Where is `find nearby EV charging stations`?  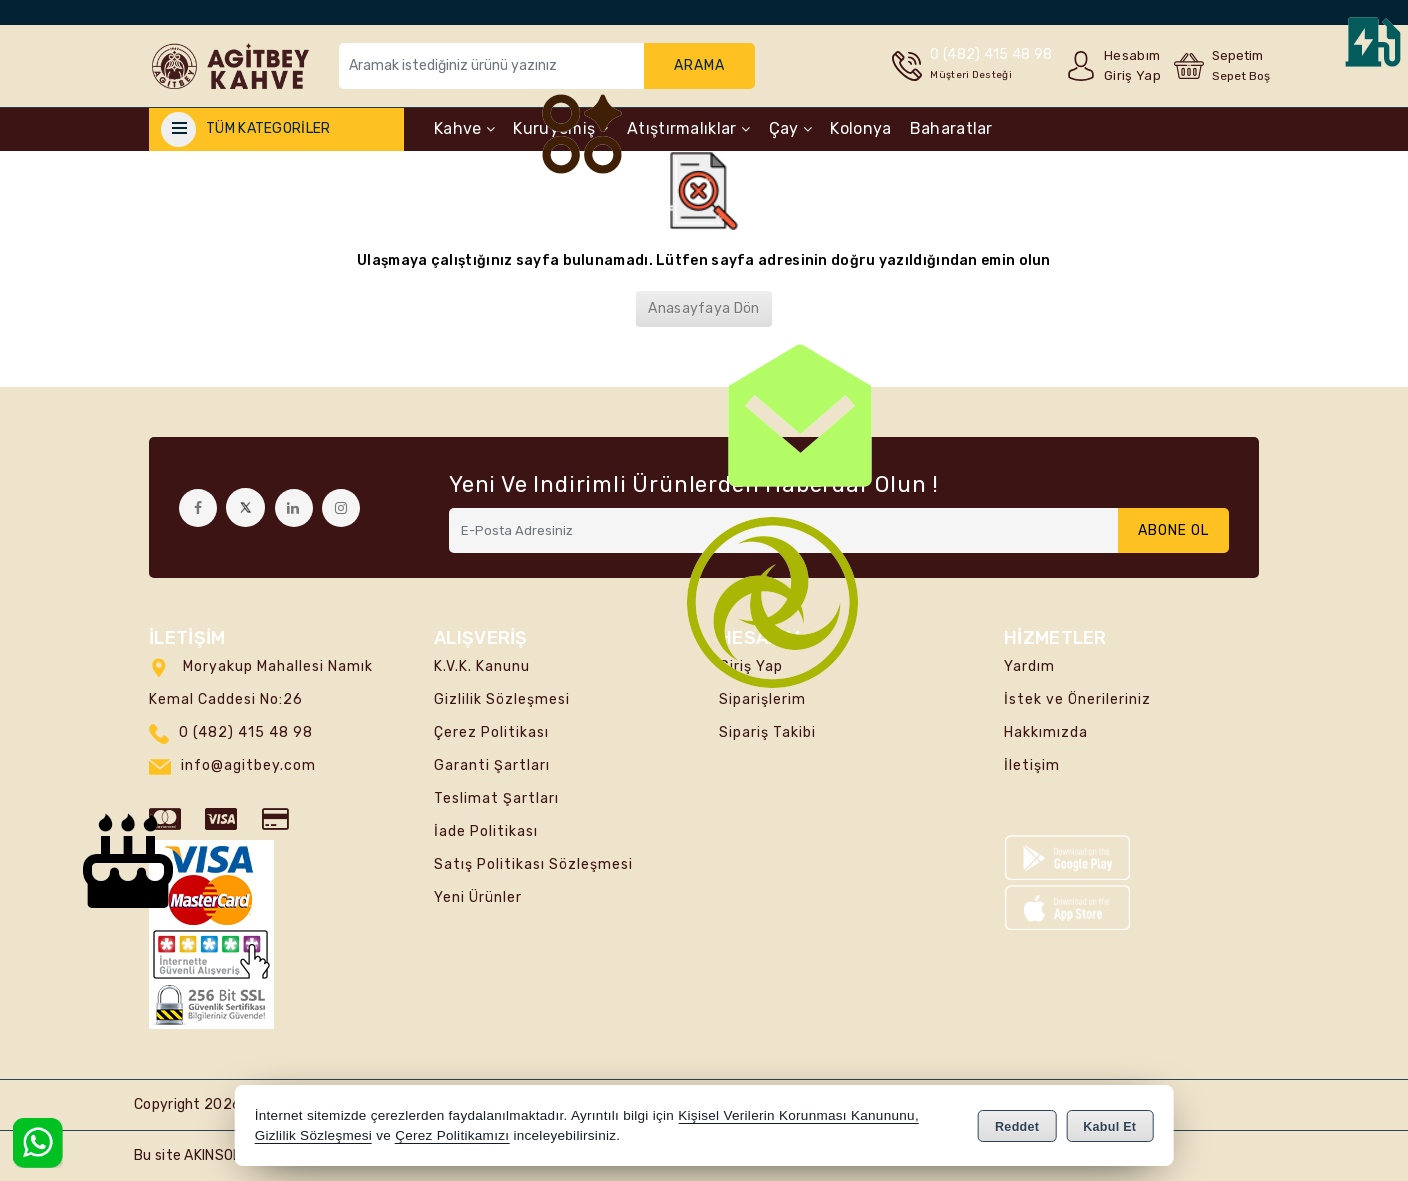
find nearby EV charging stations is located at coordinates (1373, 42).